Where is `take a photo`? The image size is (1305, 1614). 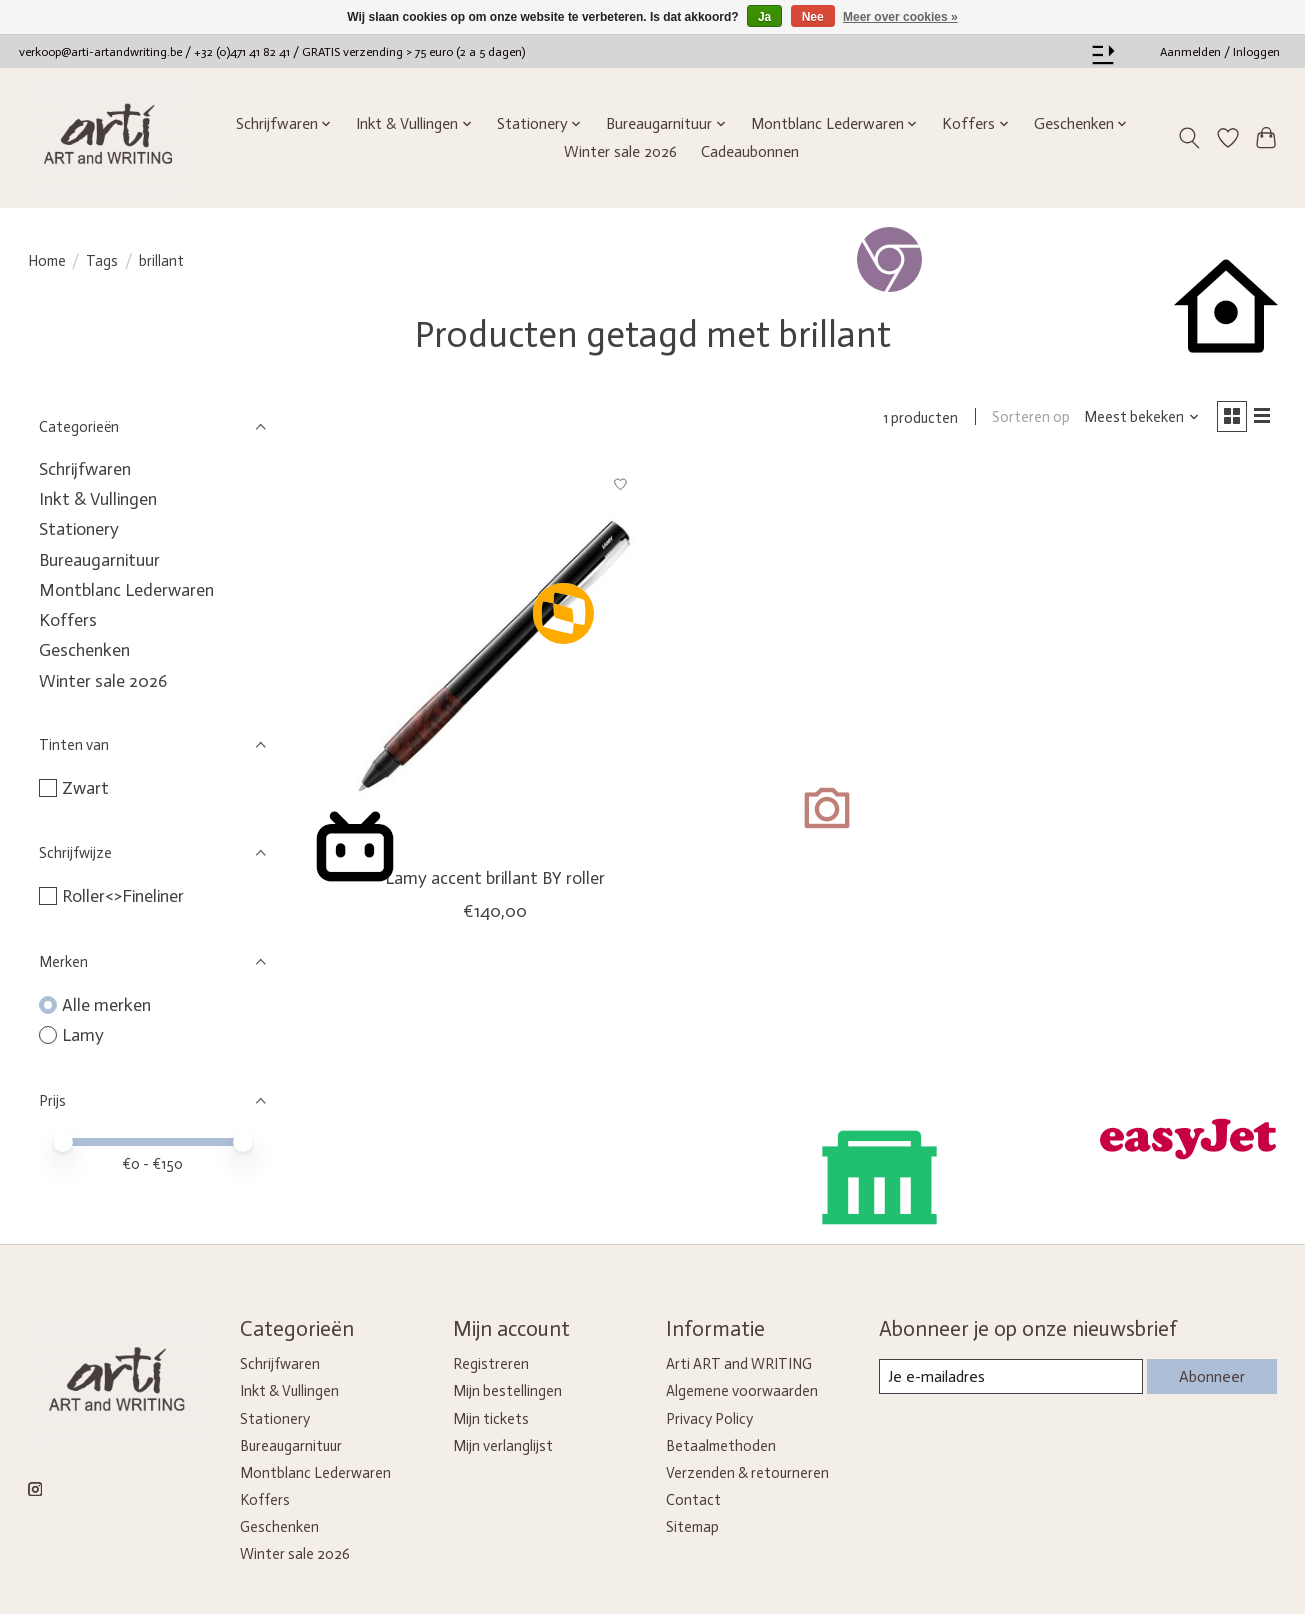
take a photo is located at coordinates (827, 808).